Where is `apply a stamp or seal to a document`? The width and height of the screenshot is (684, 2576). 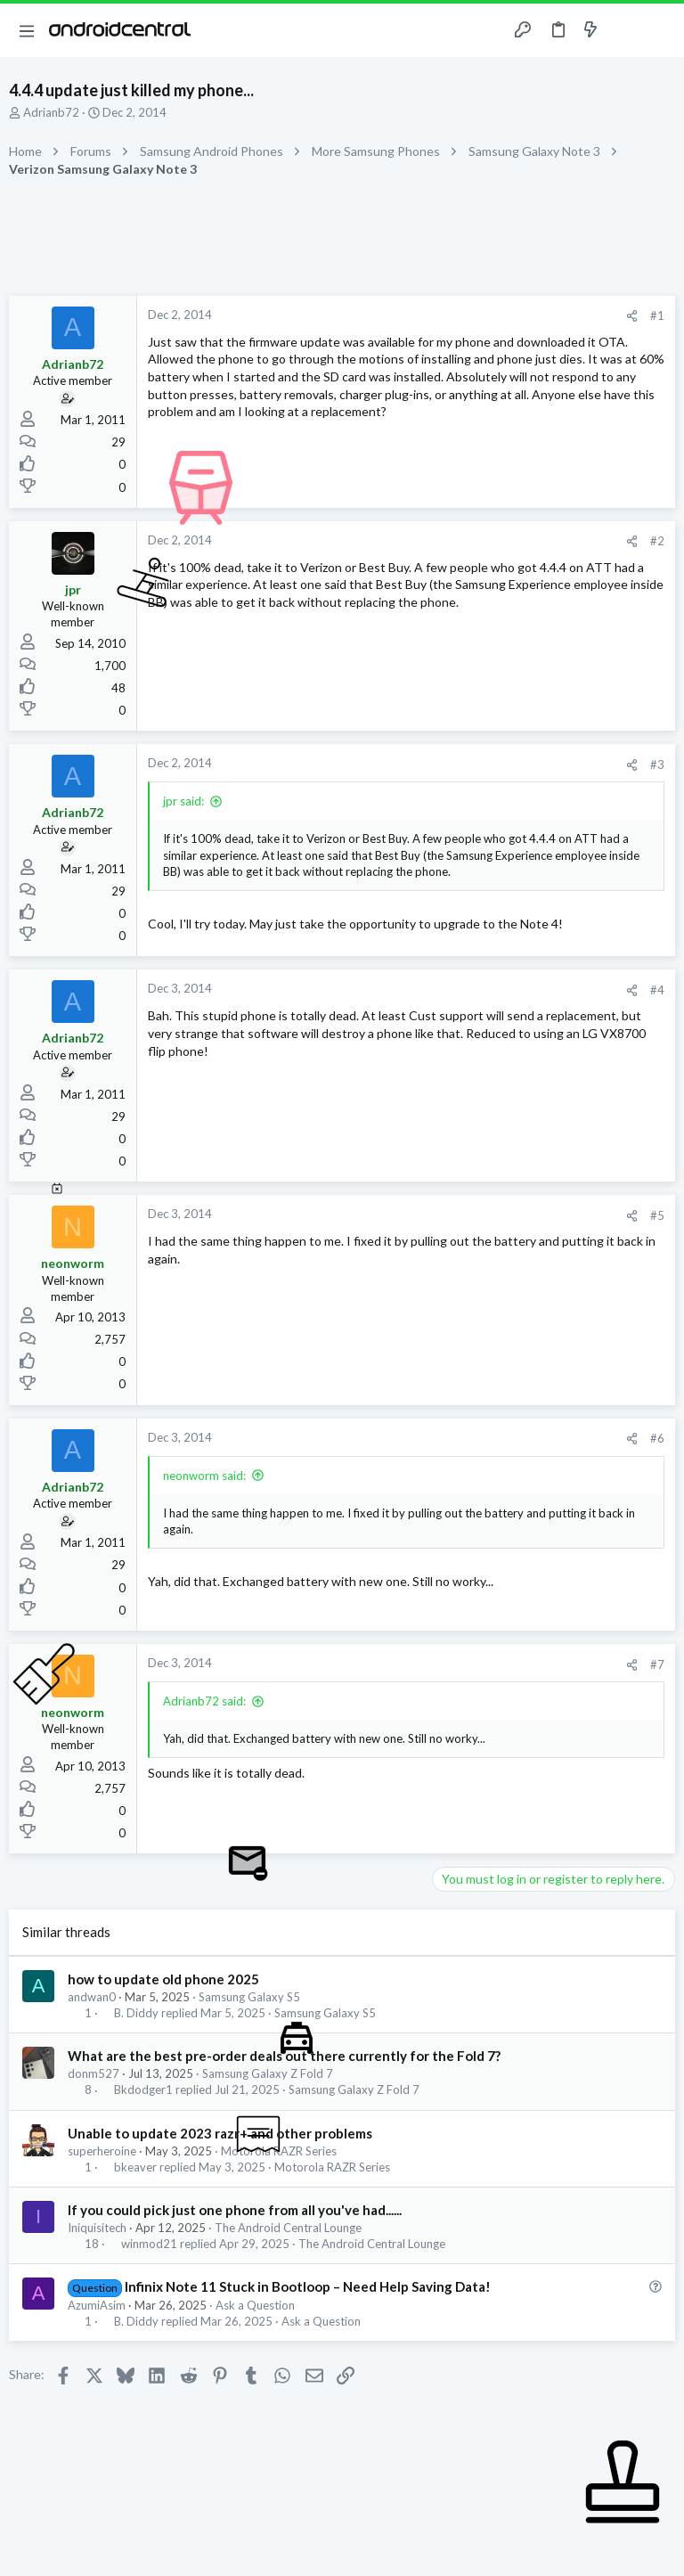 apply a stamp or seal to a document is located at coordinates (623, 2483).